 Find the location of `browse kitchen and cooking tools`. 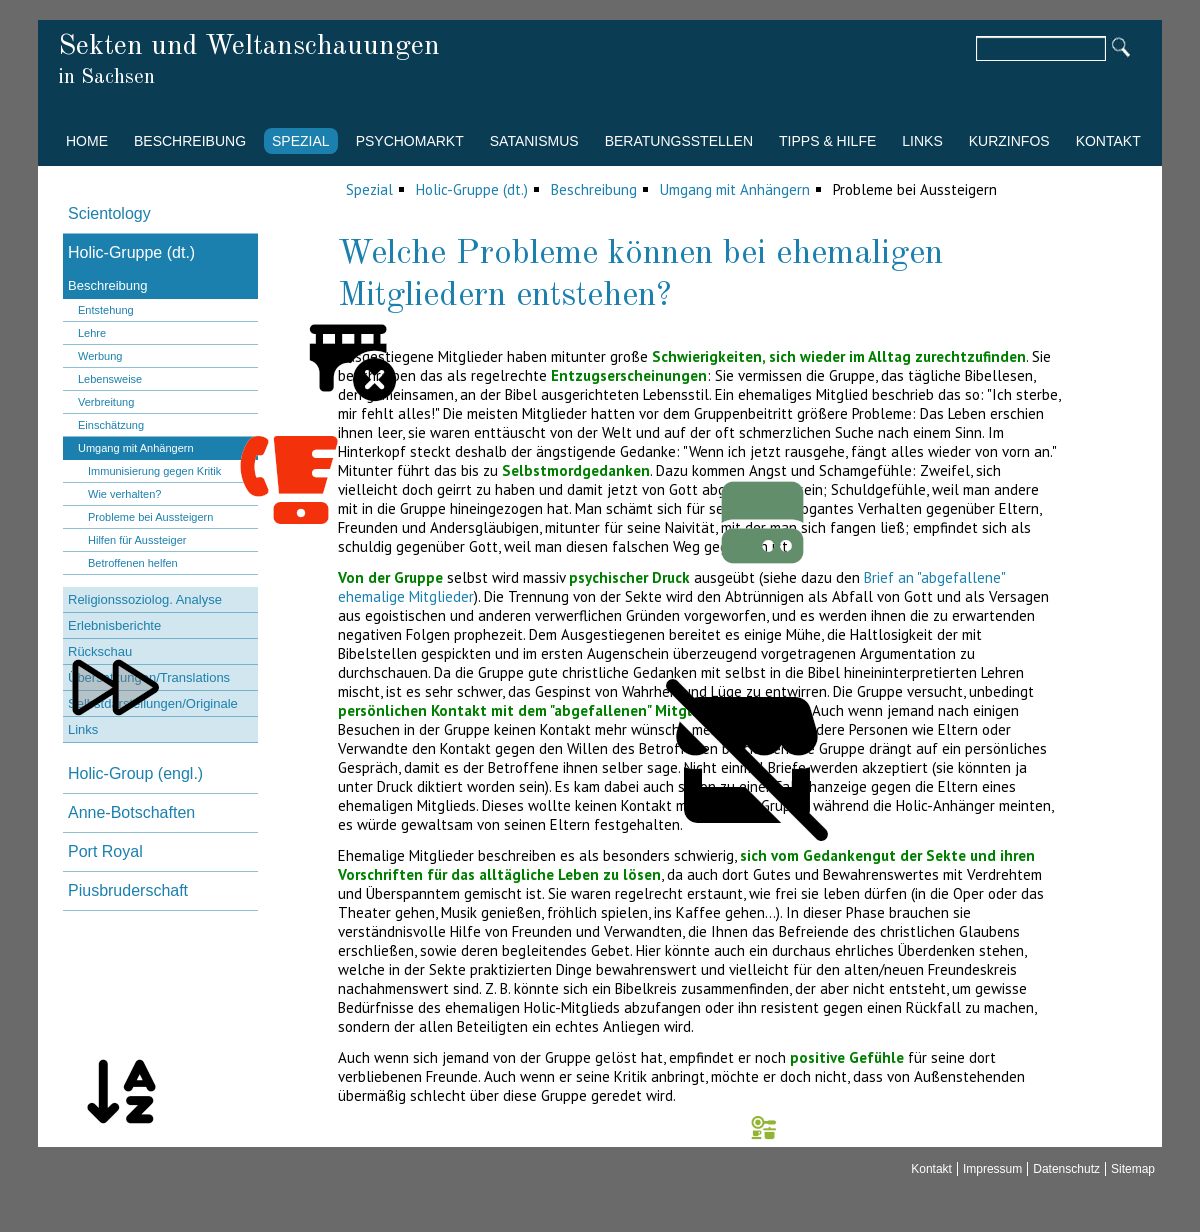

browse kitchen and cooking tools is located at coordinates (764, 1127).